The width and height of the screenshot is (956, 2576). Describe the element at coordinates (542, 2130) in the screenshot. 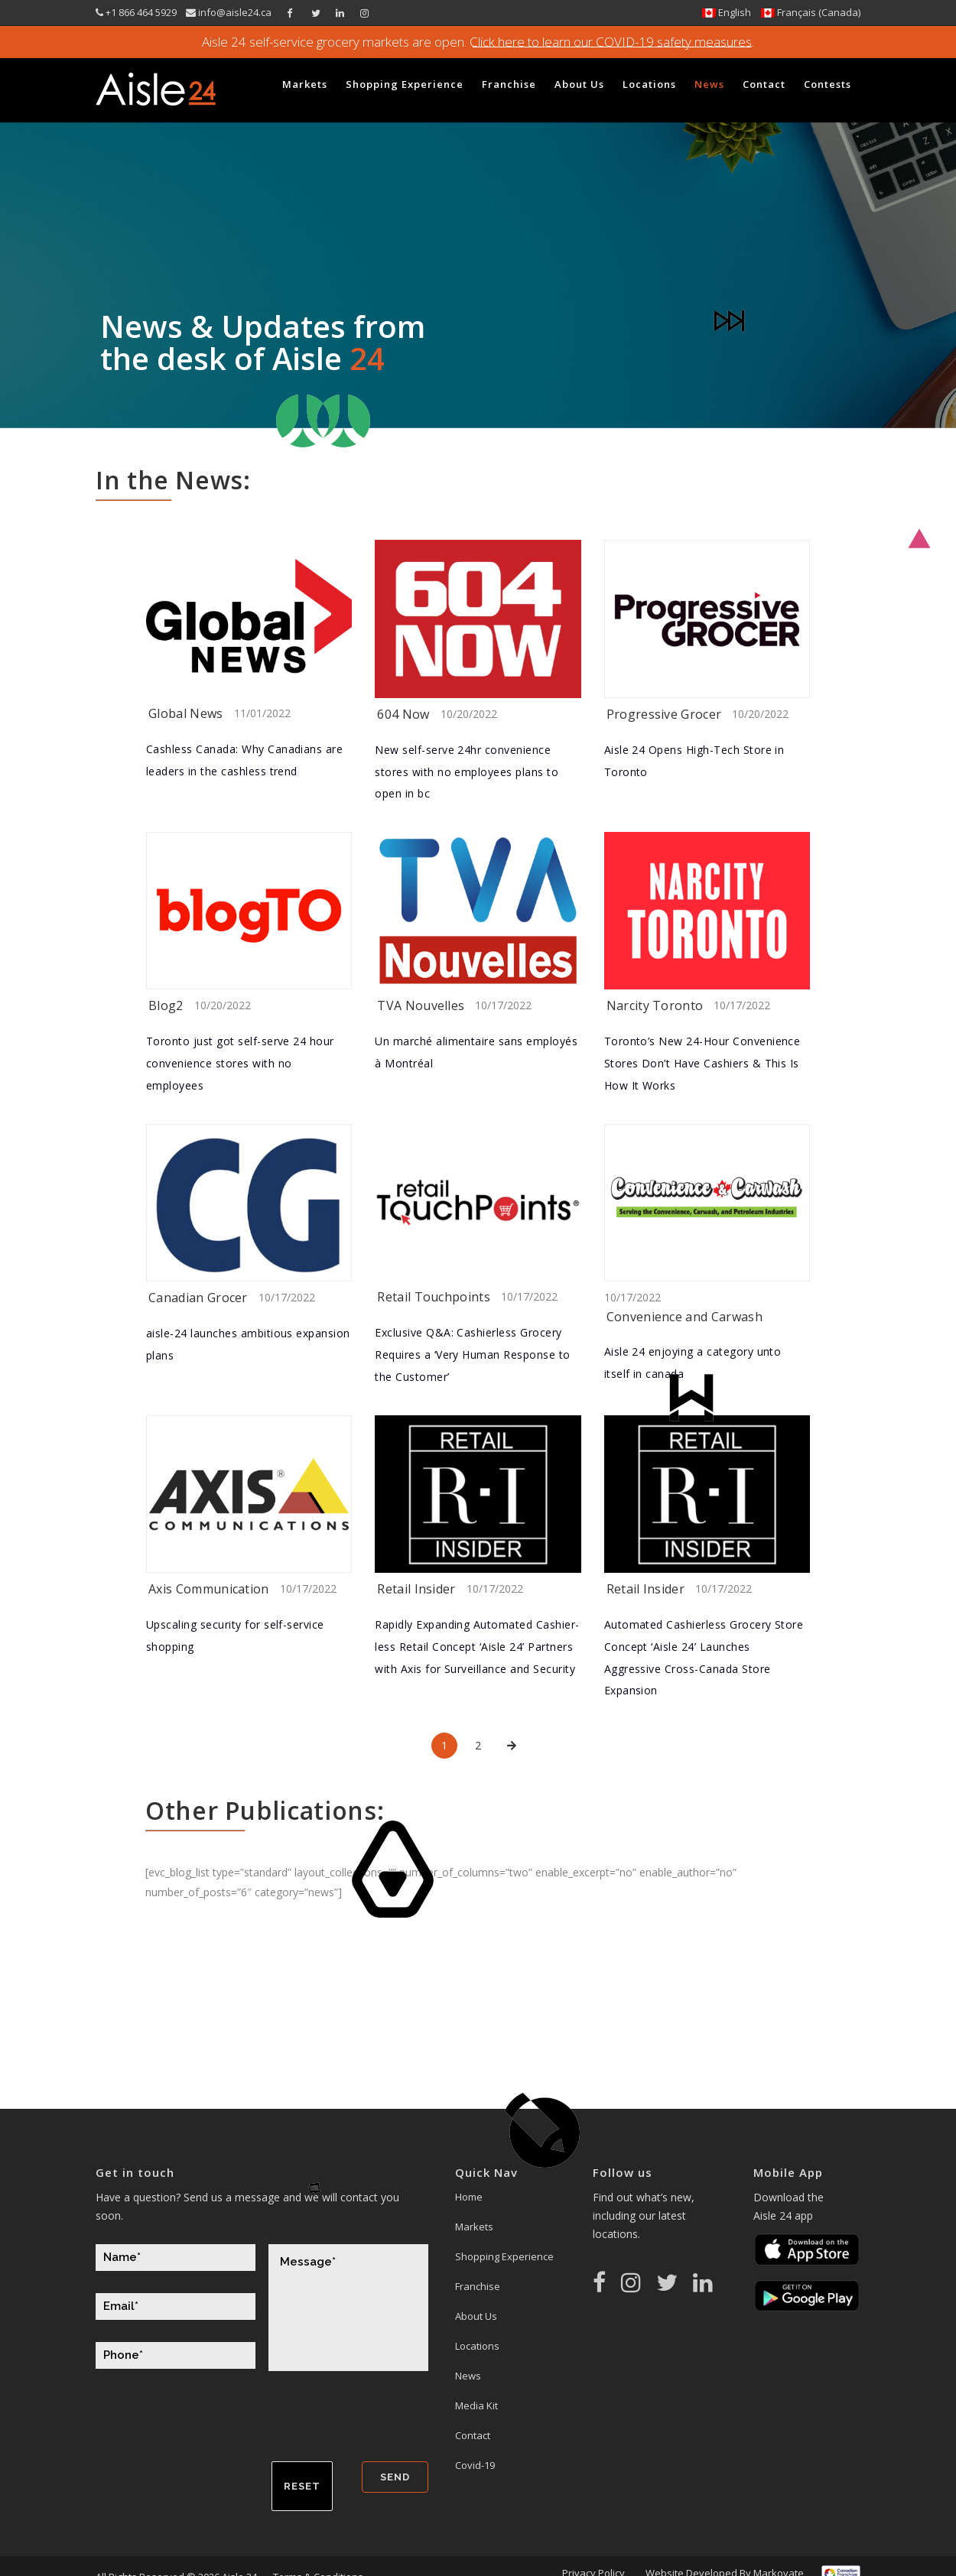

I see `open LiveJournal app` at that location.